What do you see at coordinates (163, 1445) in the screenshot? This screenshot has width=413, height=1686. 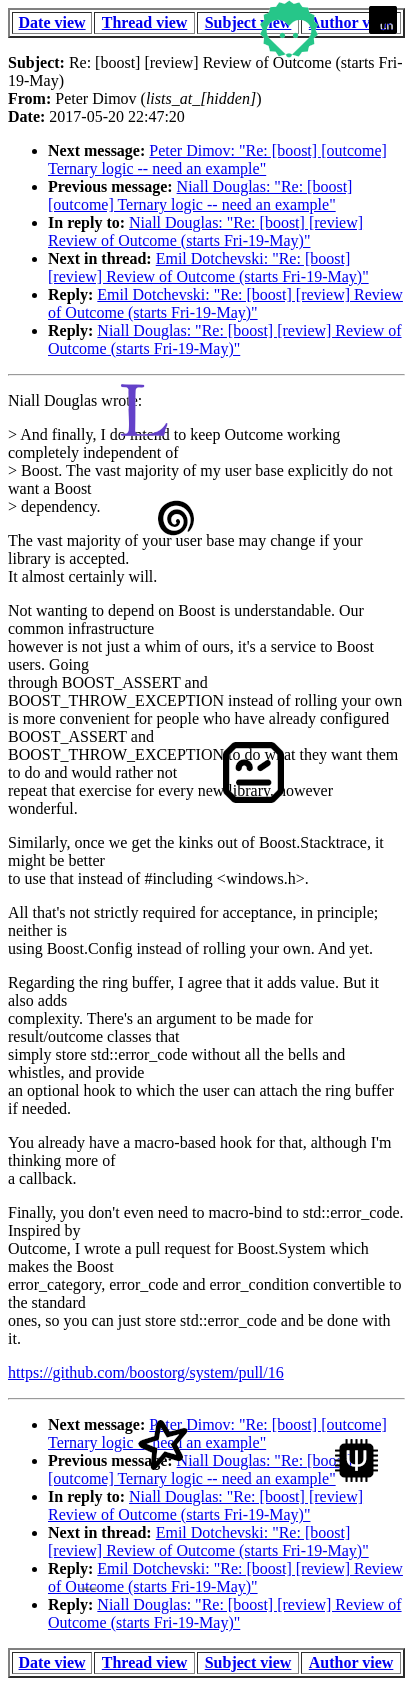 I see `apache spark logo` at bounding box center [163, 1445].